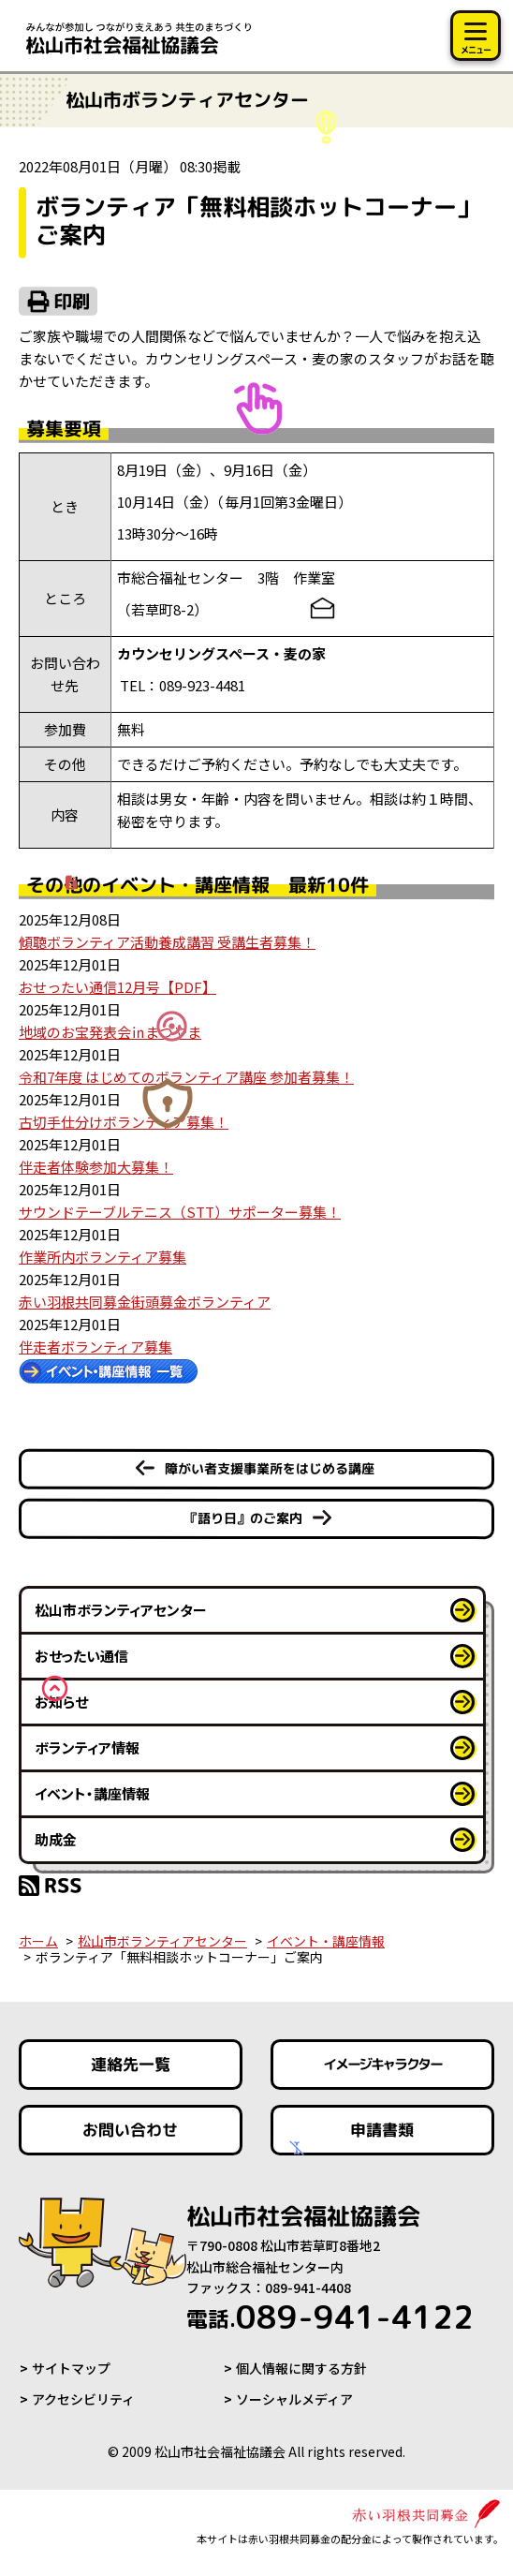 This screenshot has width=513, height=2576. What do you see at coordinates (259, 407) in the screenshot?
I see `drag to move or reposition an element` at bounding box center [259, 407].